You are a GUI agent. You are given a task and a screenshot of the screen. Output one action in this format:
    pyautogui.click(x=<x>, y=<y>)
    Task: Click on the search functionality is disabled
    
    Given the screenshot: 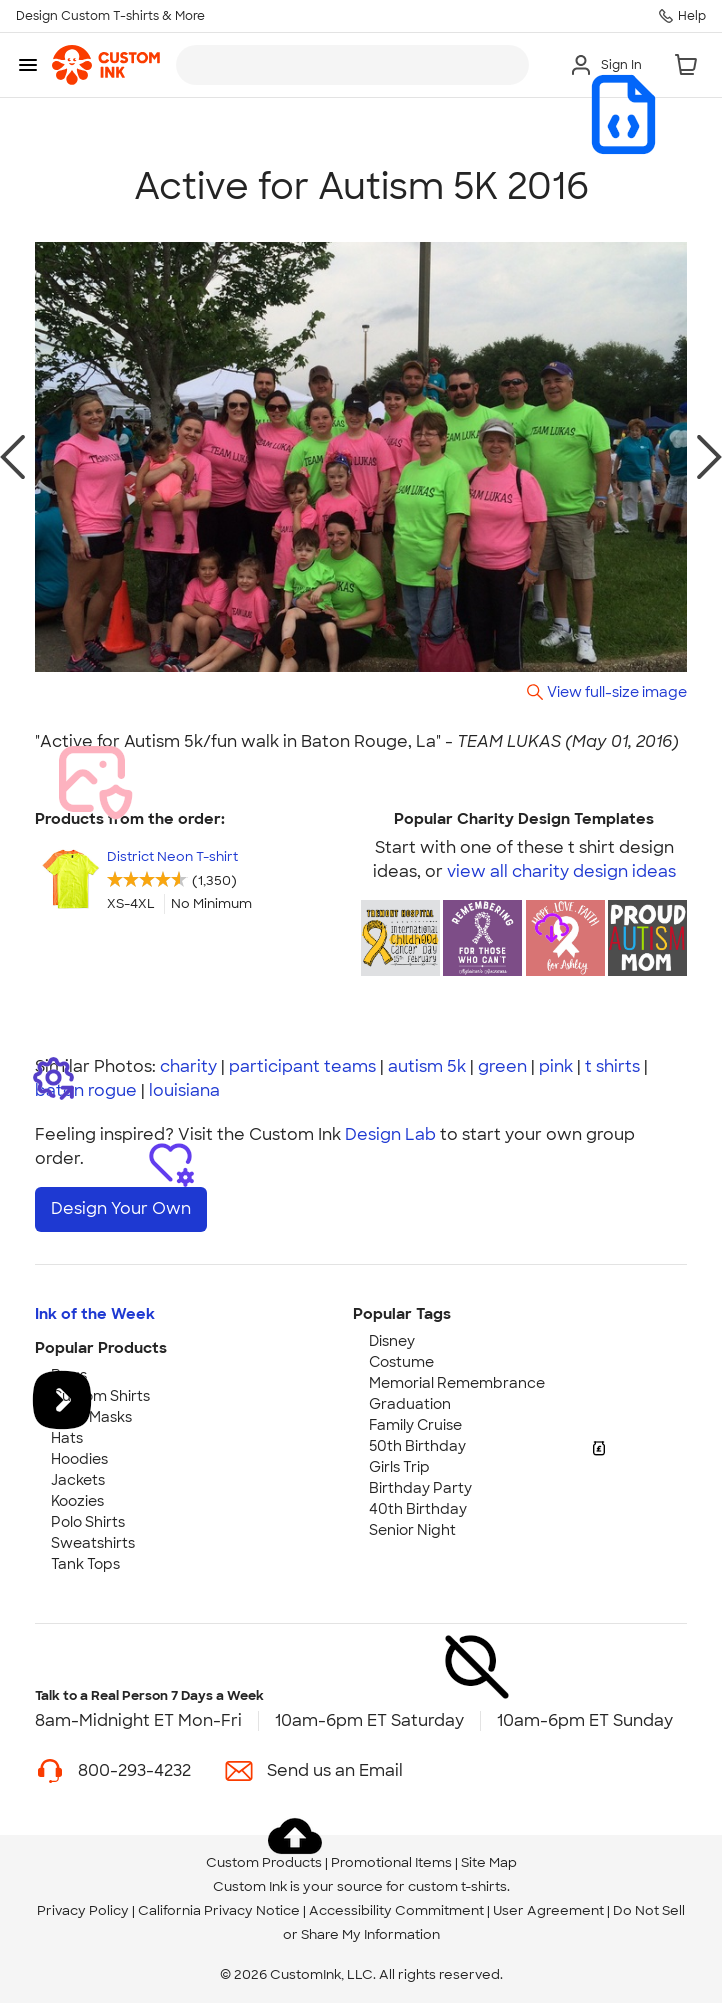 What is the action you would take?
    pyautogui.click(x=477, y=1667)
    